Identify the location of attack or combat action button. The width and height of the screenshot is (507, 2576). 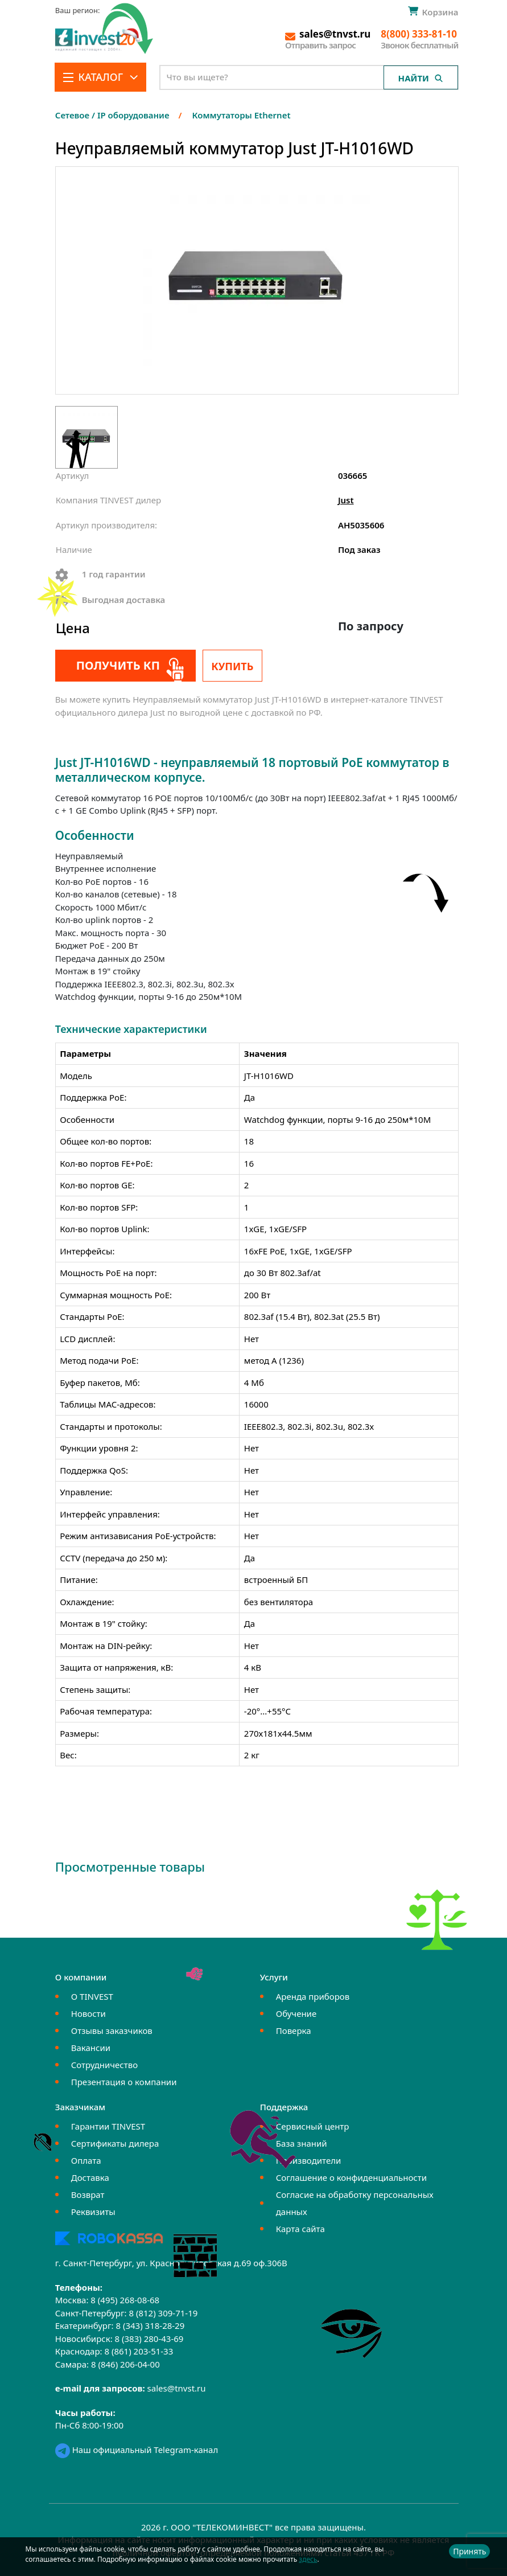
(43, 2142).